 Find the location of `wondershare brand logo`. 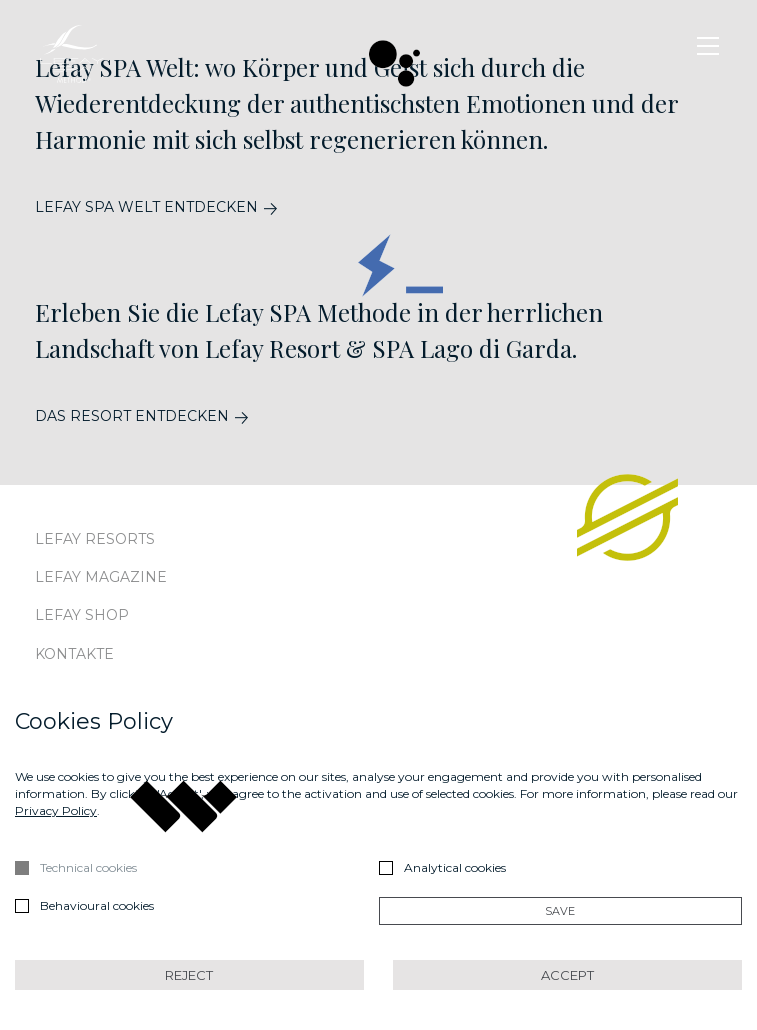

wondershare brand logo is located at coordinates (183, 806).